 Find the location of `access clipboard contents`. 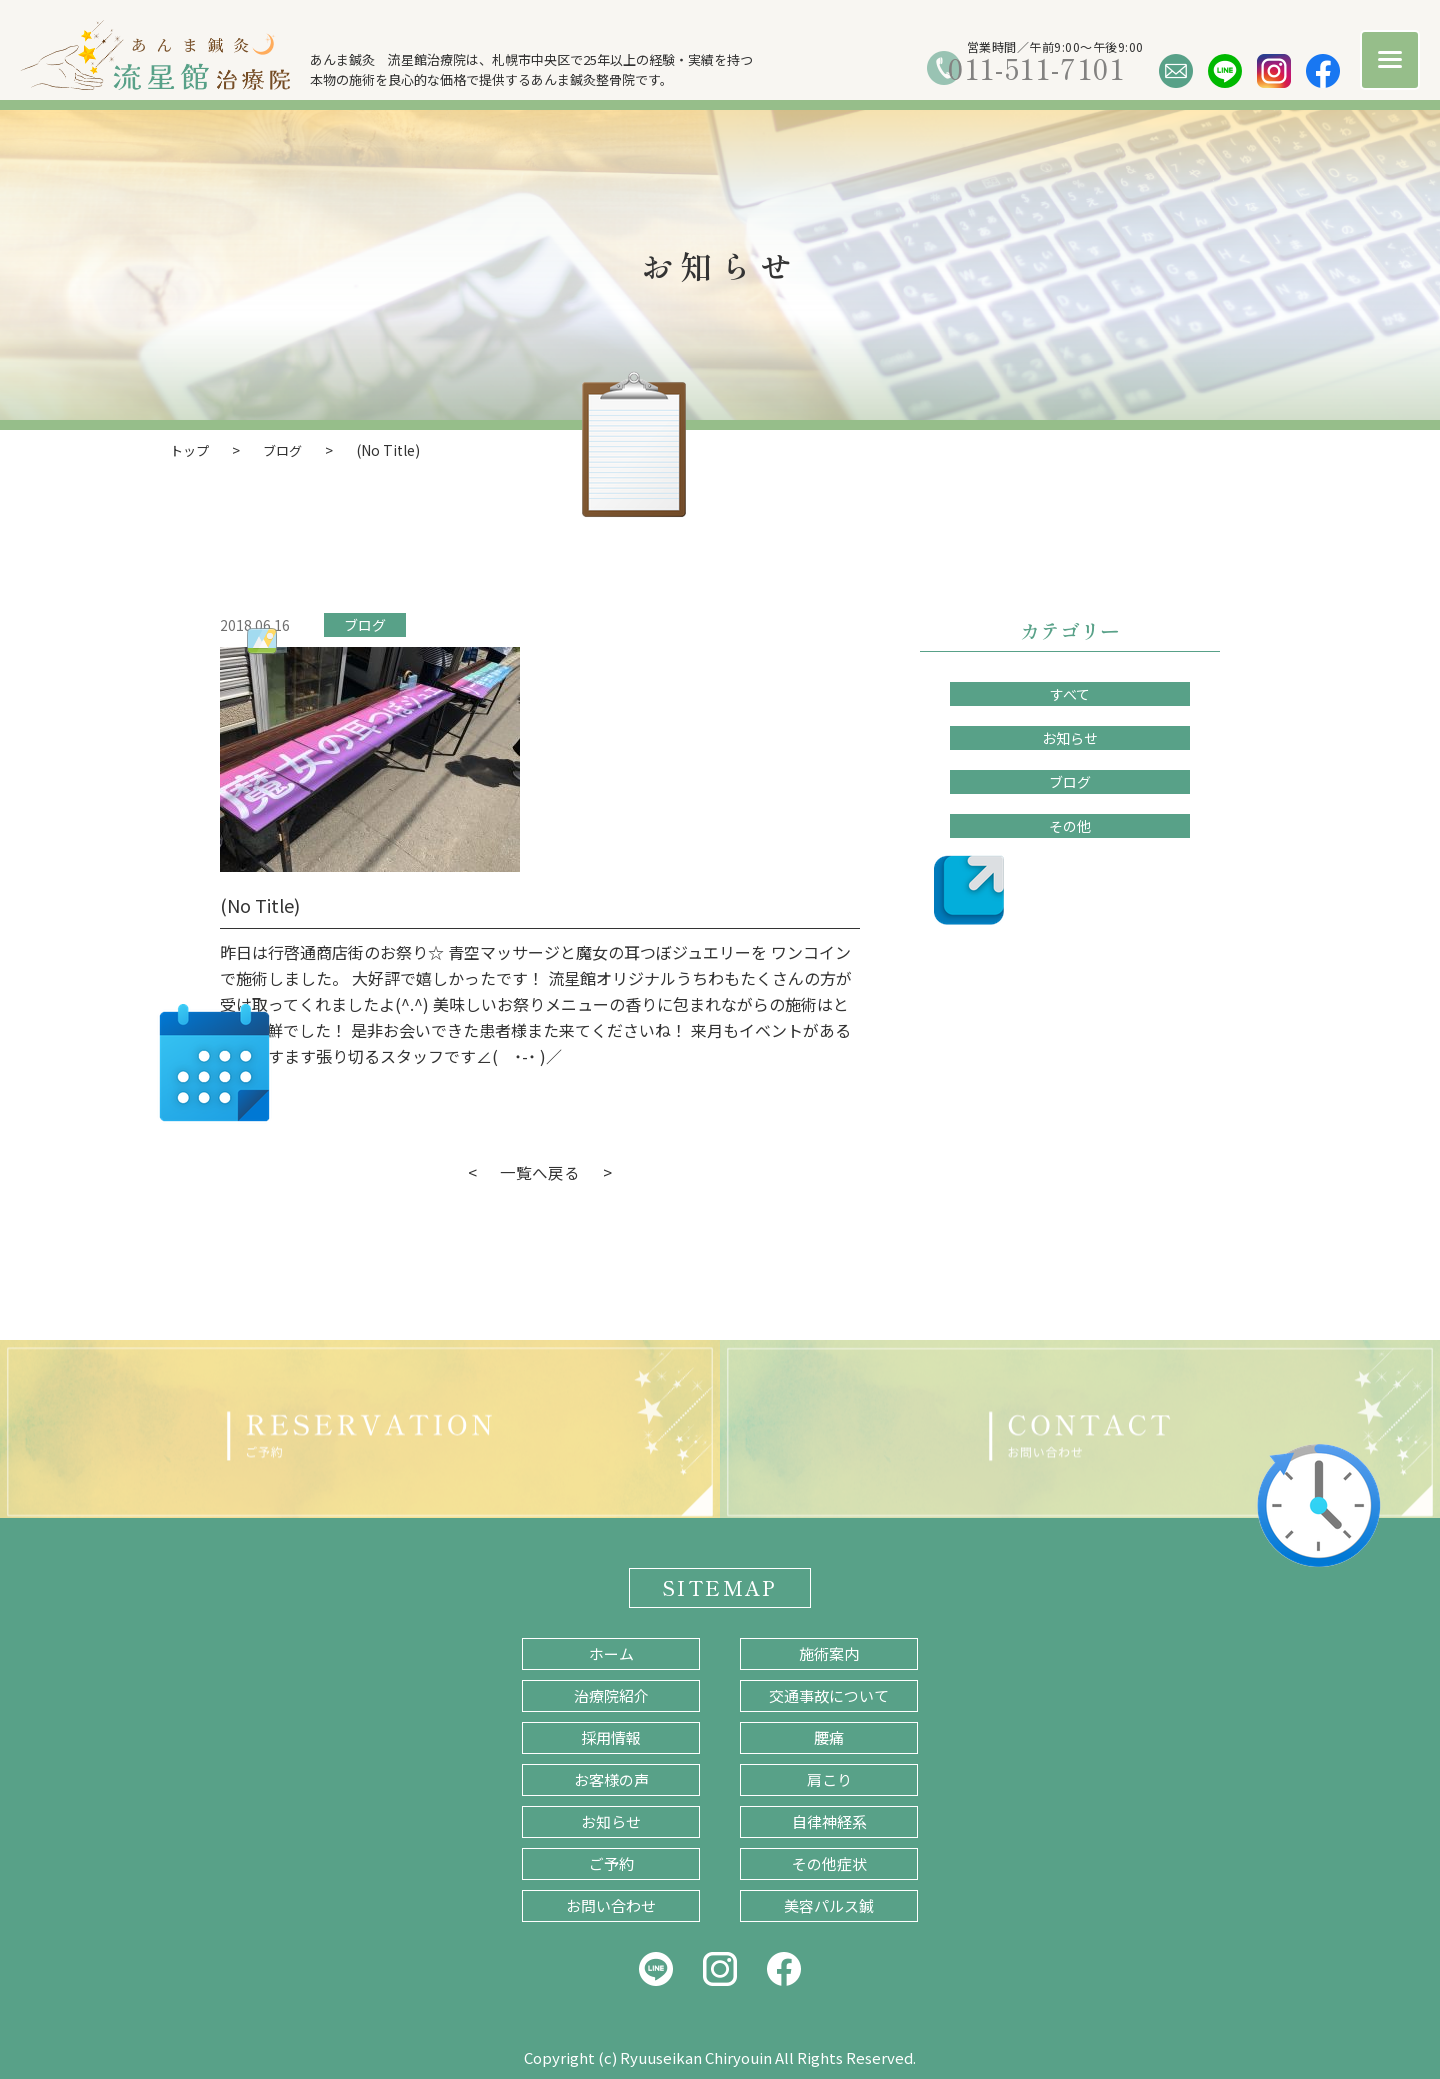

access clipboard contents is located at coordinates (634, 445).